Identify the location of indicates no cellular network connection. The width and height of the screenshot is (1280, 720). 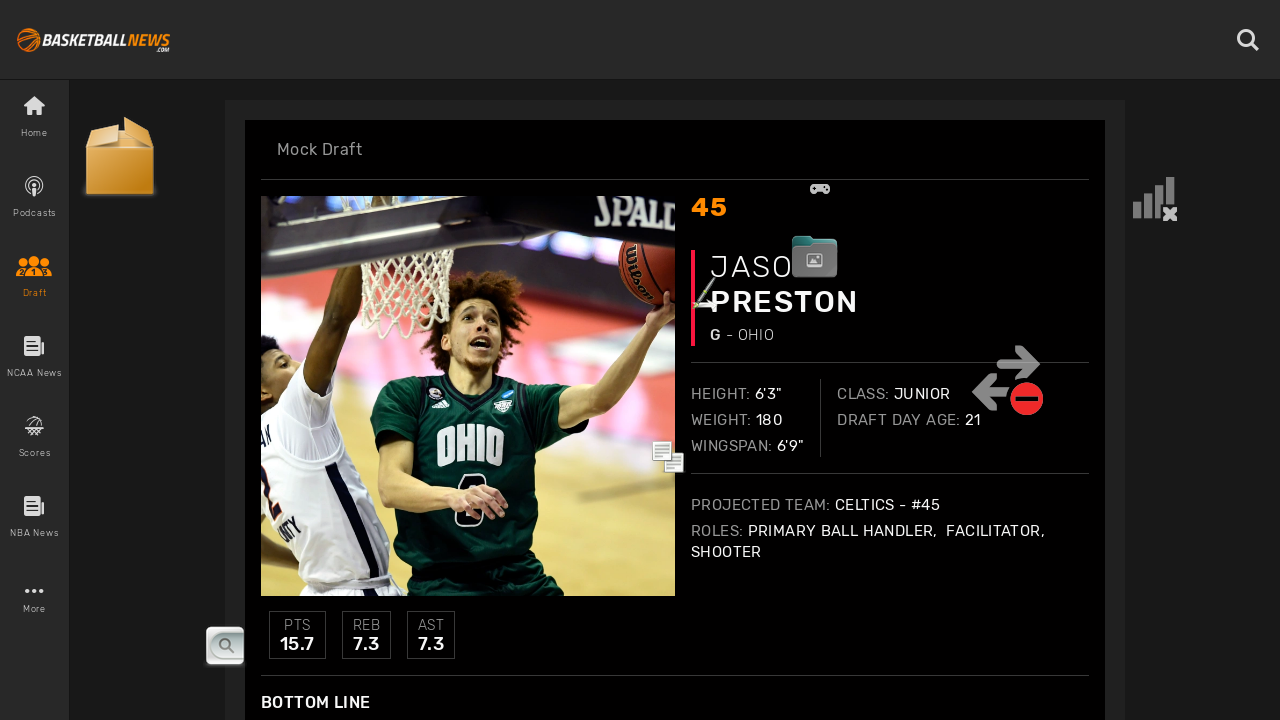
(1155, 199).